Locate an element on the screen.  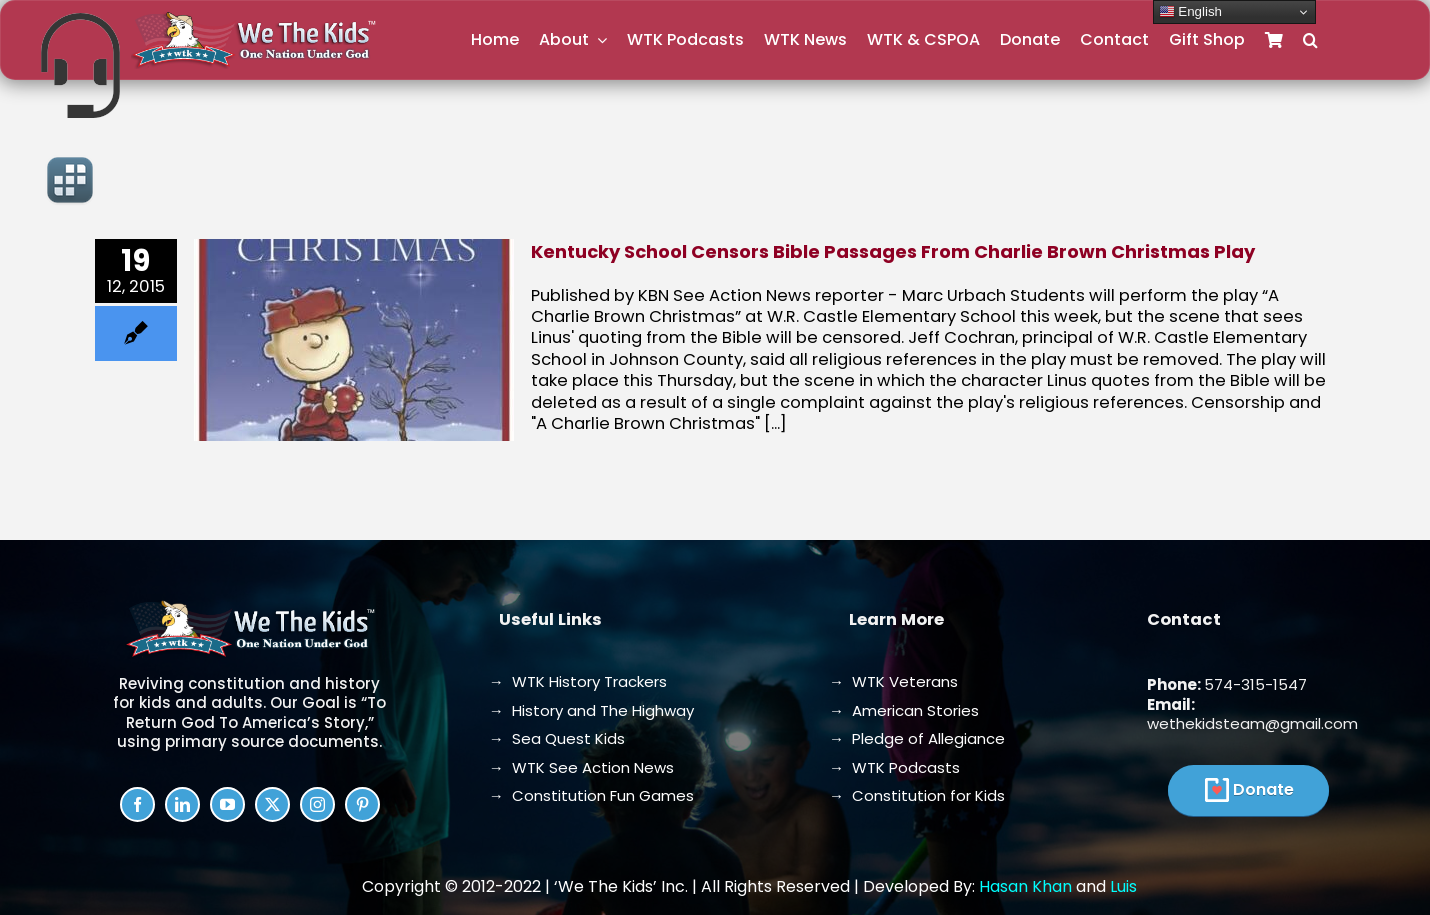
audio or headset settings is located at coordinates (80, 65).